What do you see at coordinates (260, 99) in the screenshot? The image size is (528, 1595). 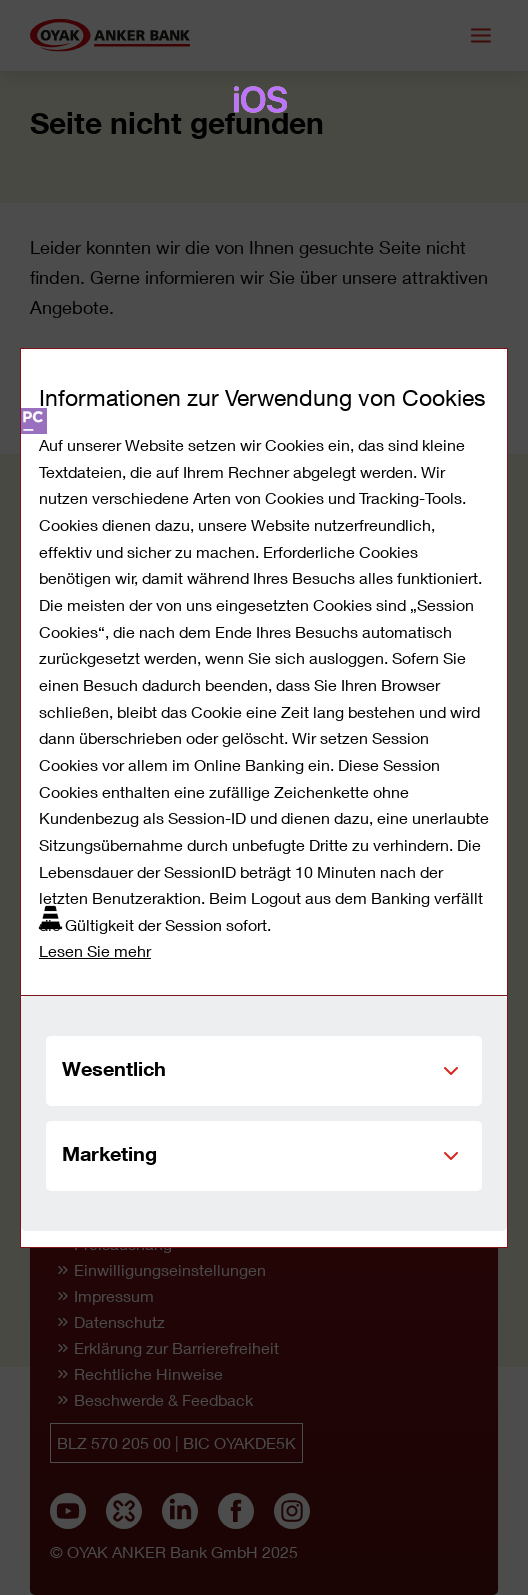 I see `indicates iOS platform compatibility` at bounding box center [260, 99].